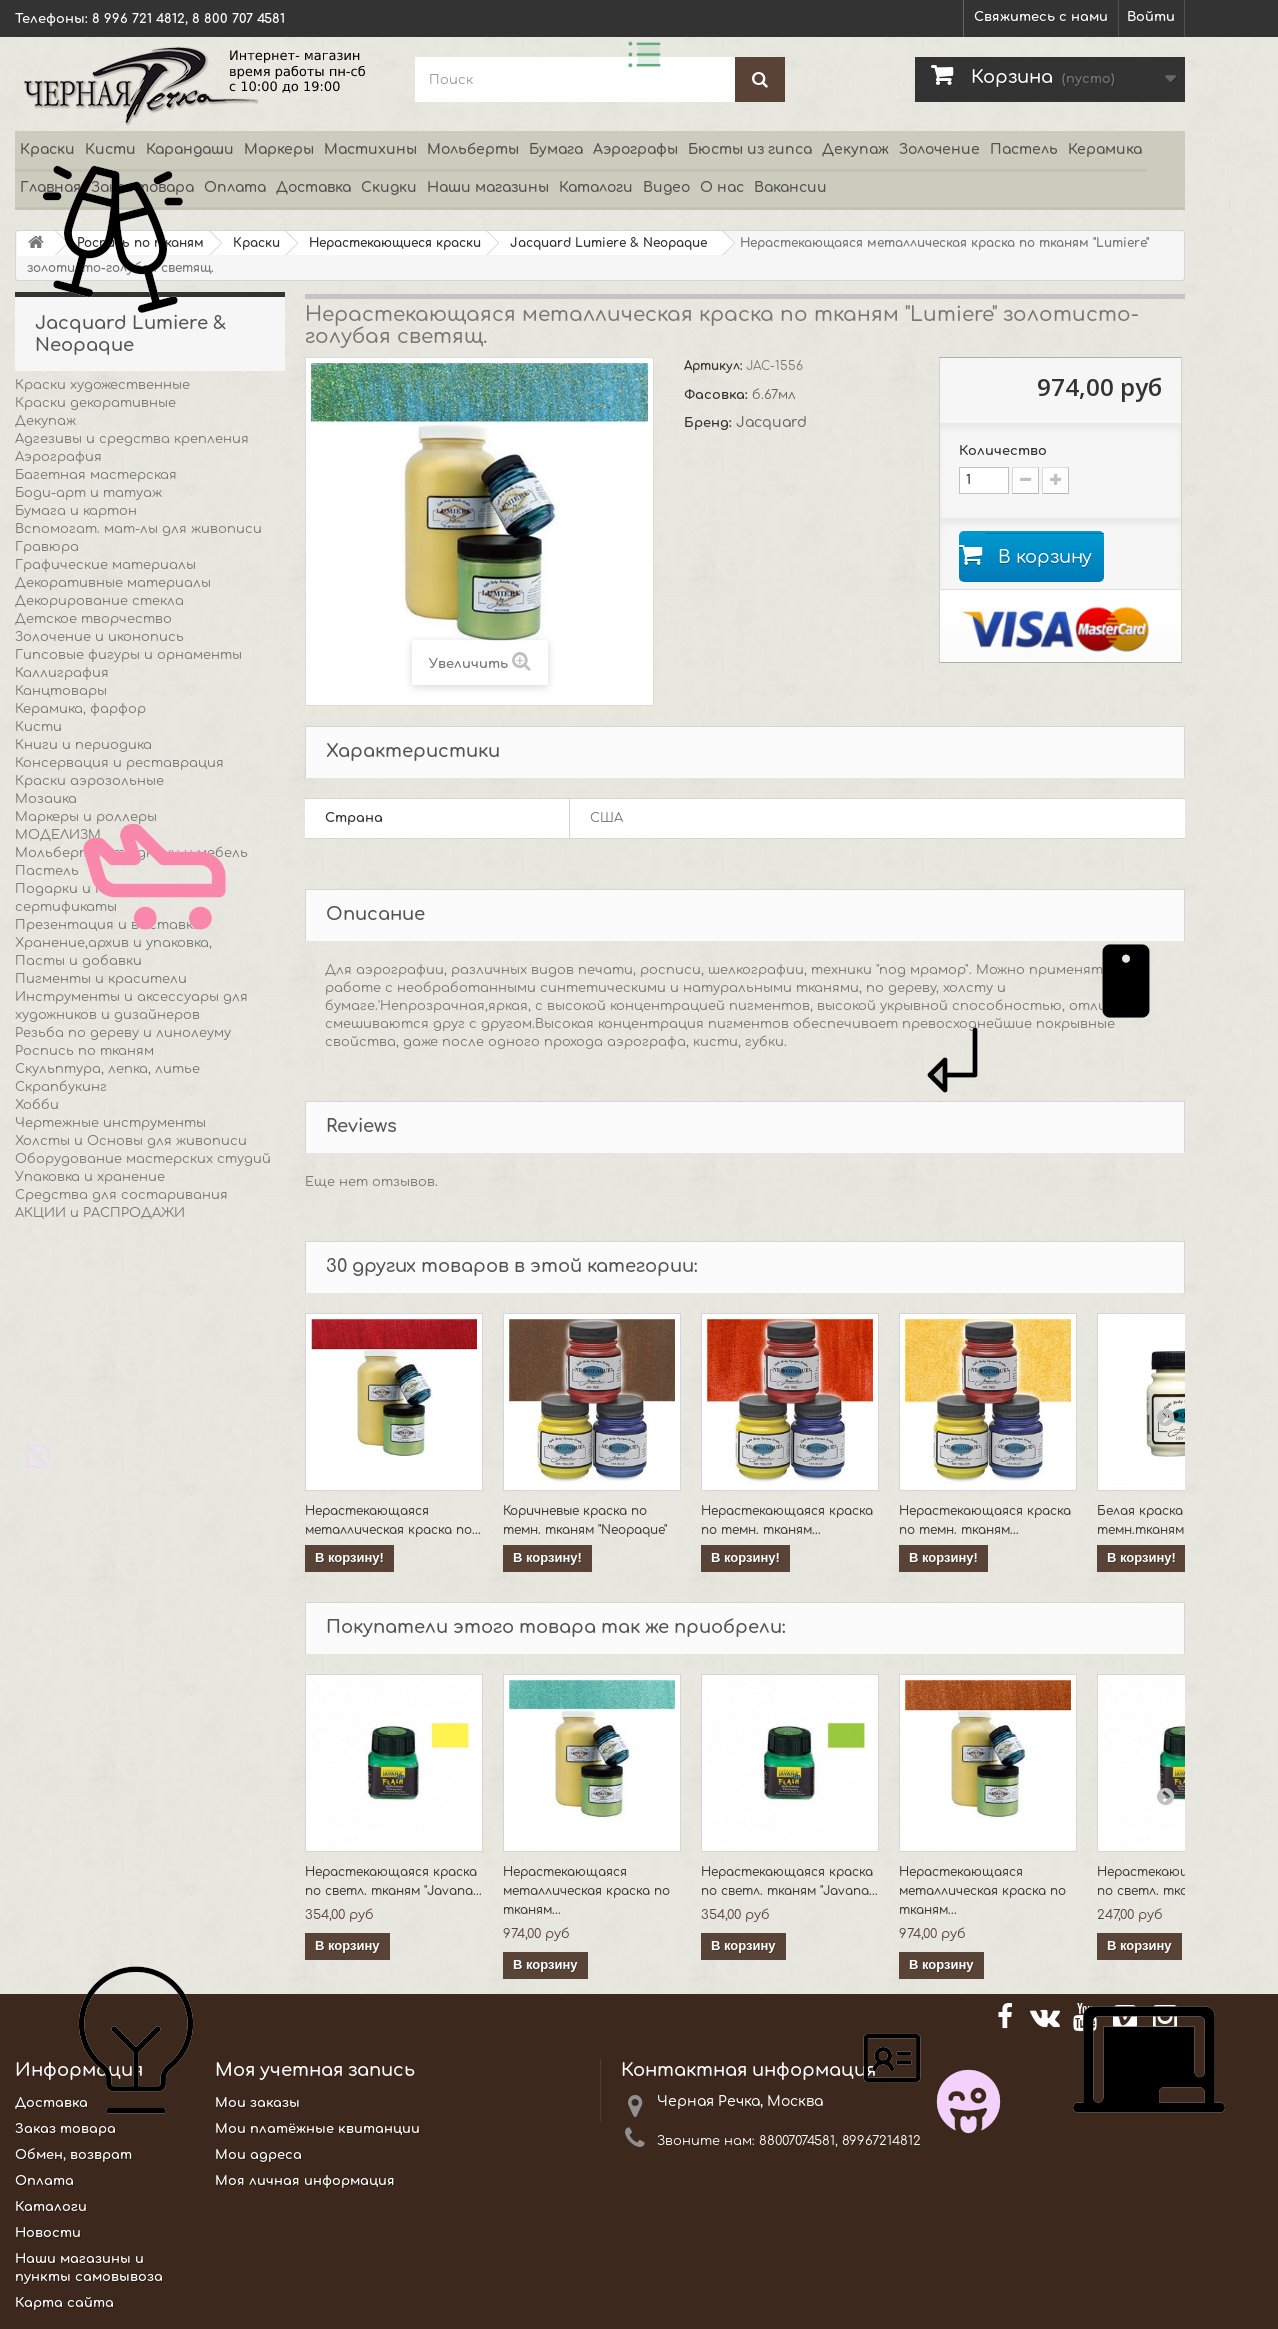 The image size is (1278, 2329). Describe the element at coordinates (38, 1456) in the screenshot. I see `mute or disable chat notifications` at that location.